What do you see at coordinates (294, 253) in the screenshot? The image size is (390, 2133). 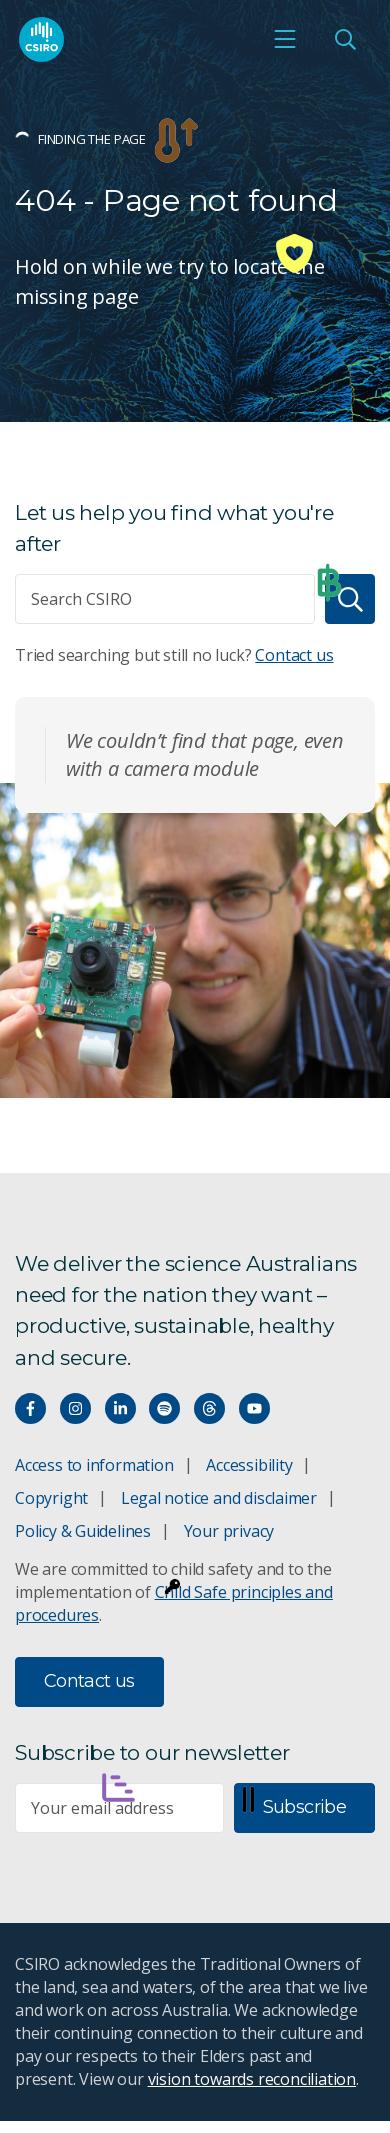 I see `health or medical protection status` at bounding box center [294, 253].